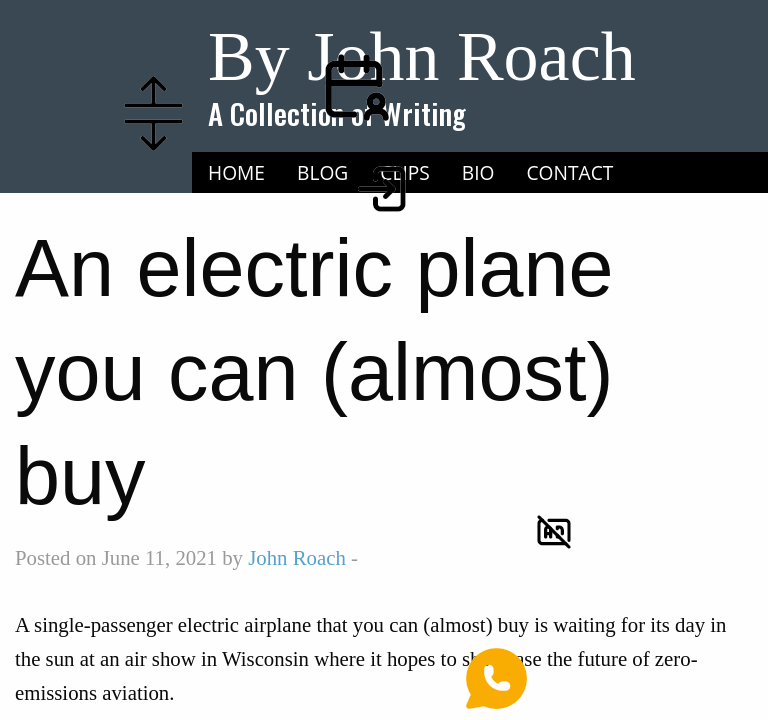  What do you see at coordinates (496, 678) in the screenshot?
I see `open WhatsApp messaging` at bounding box center [496, 678].